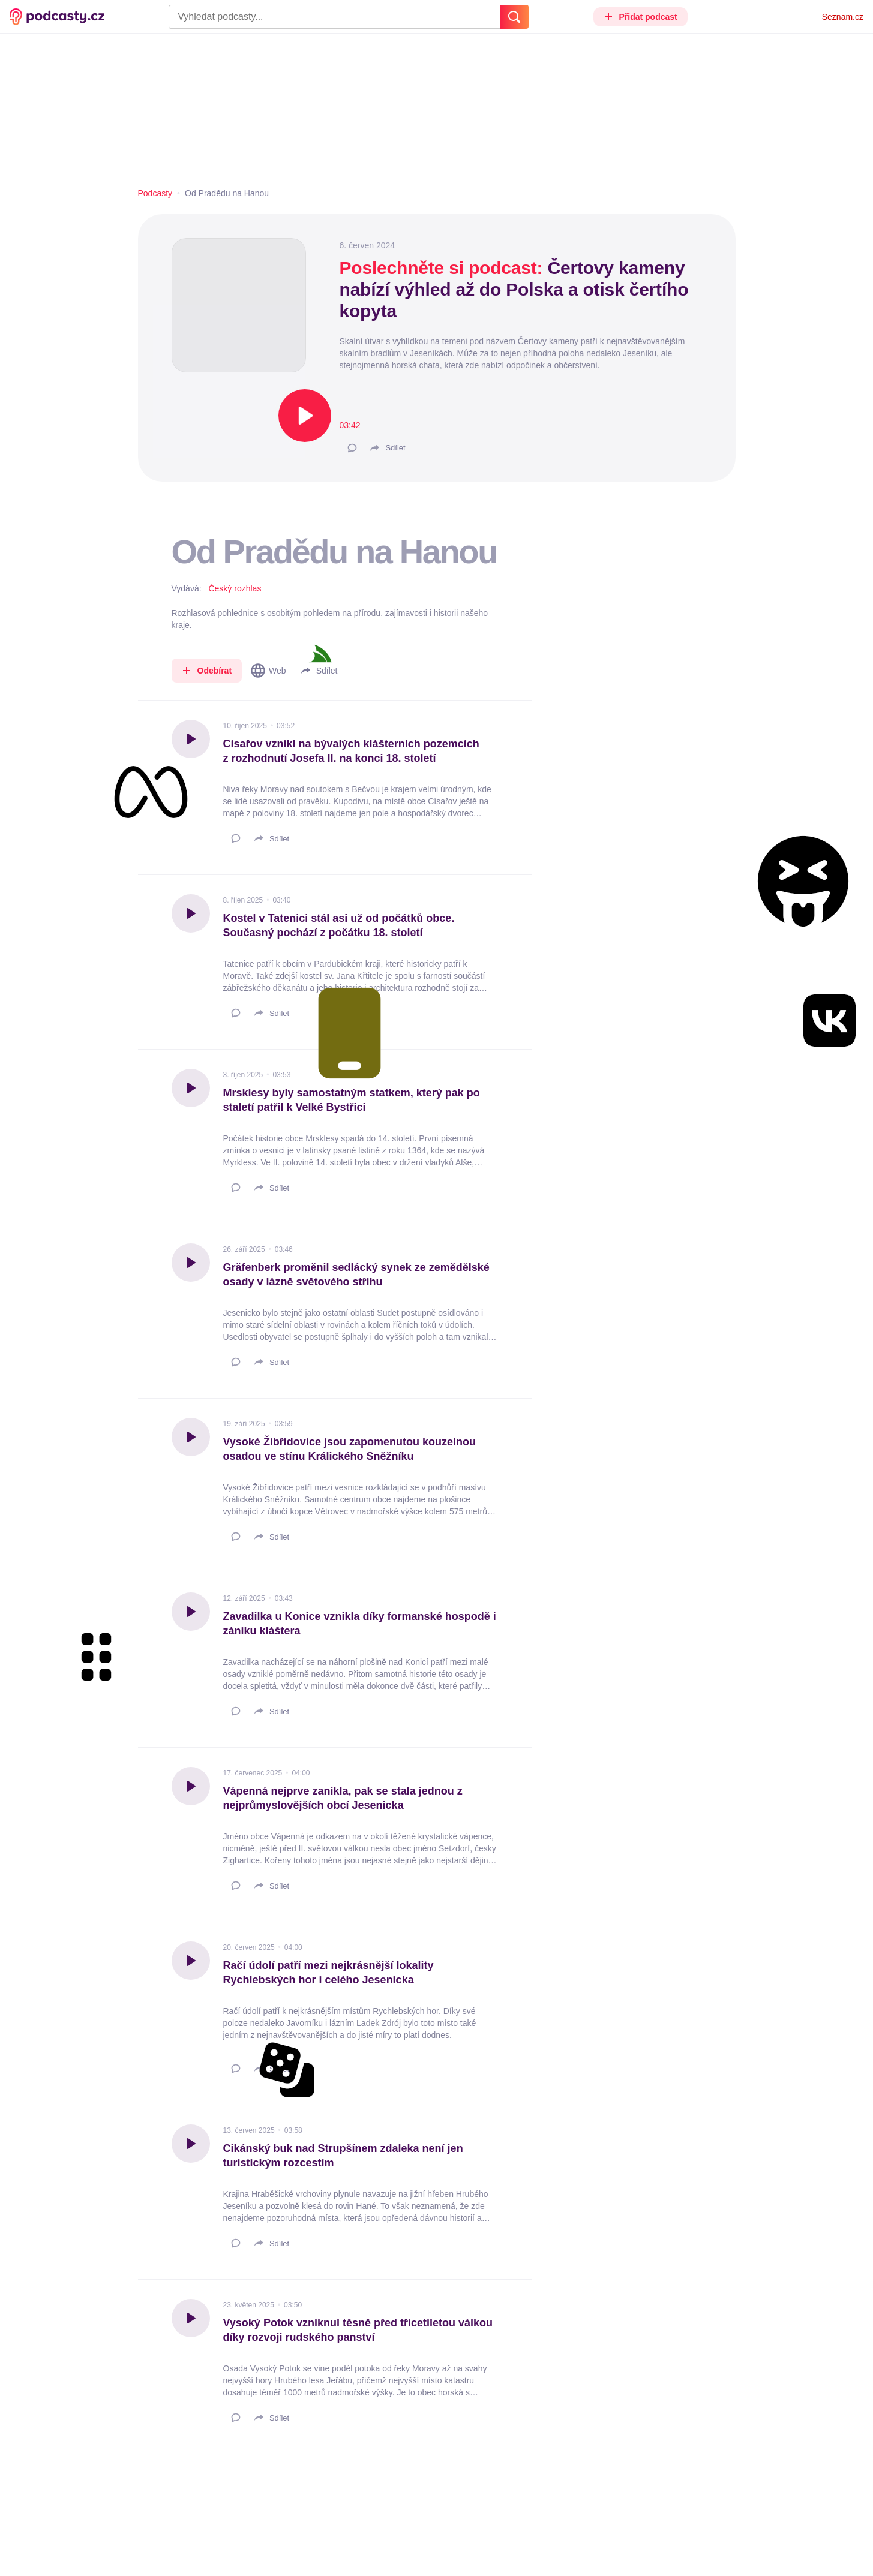  I want to click on toggle grid view layout, so click(96, 1657).